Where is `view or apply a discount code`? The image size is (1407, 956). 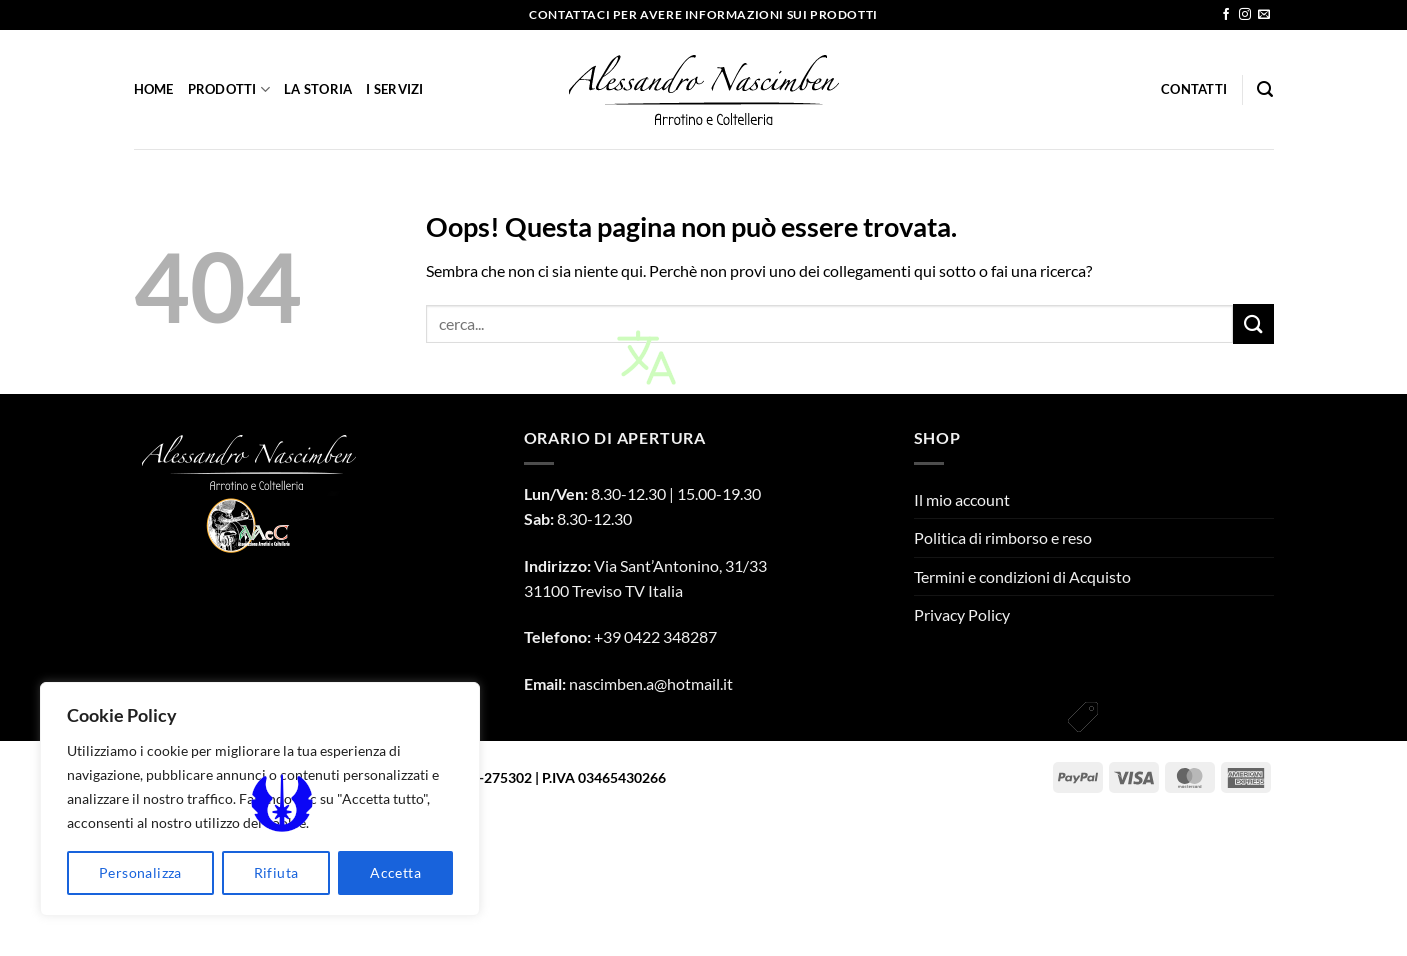
view or apply a discount code is located at coordinates (1083, 717).